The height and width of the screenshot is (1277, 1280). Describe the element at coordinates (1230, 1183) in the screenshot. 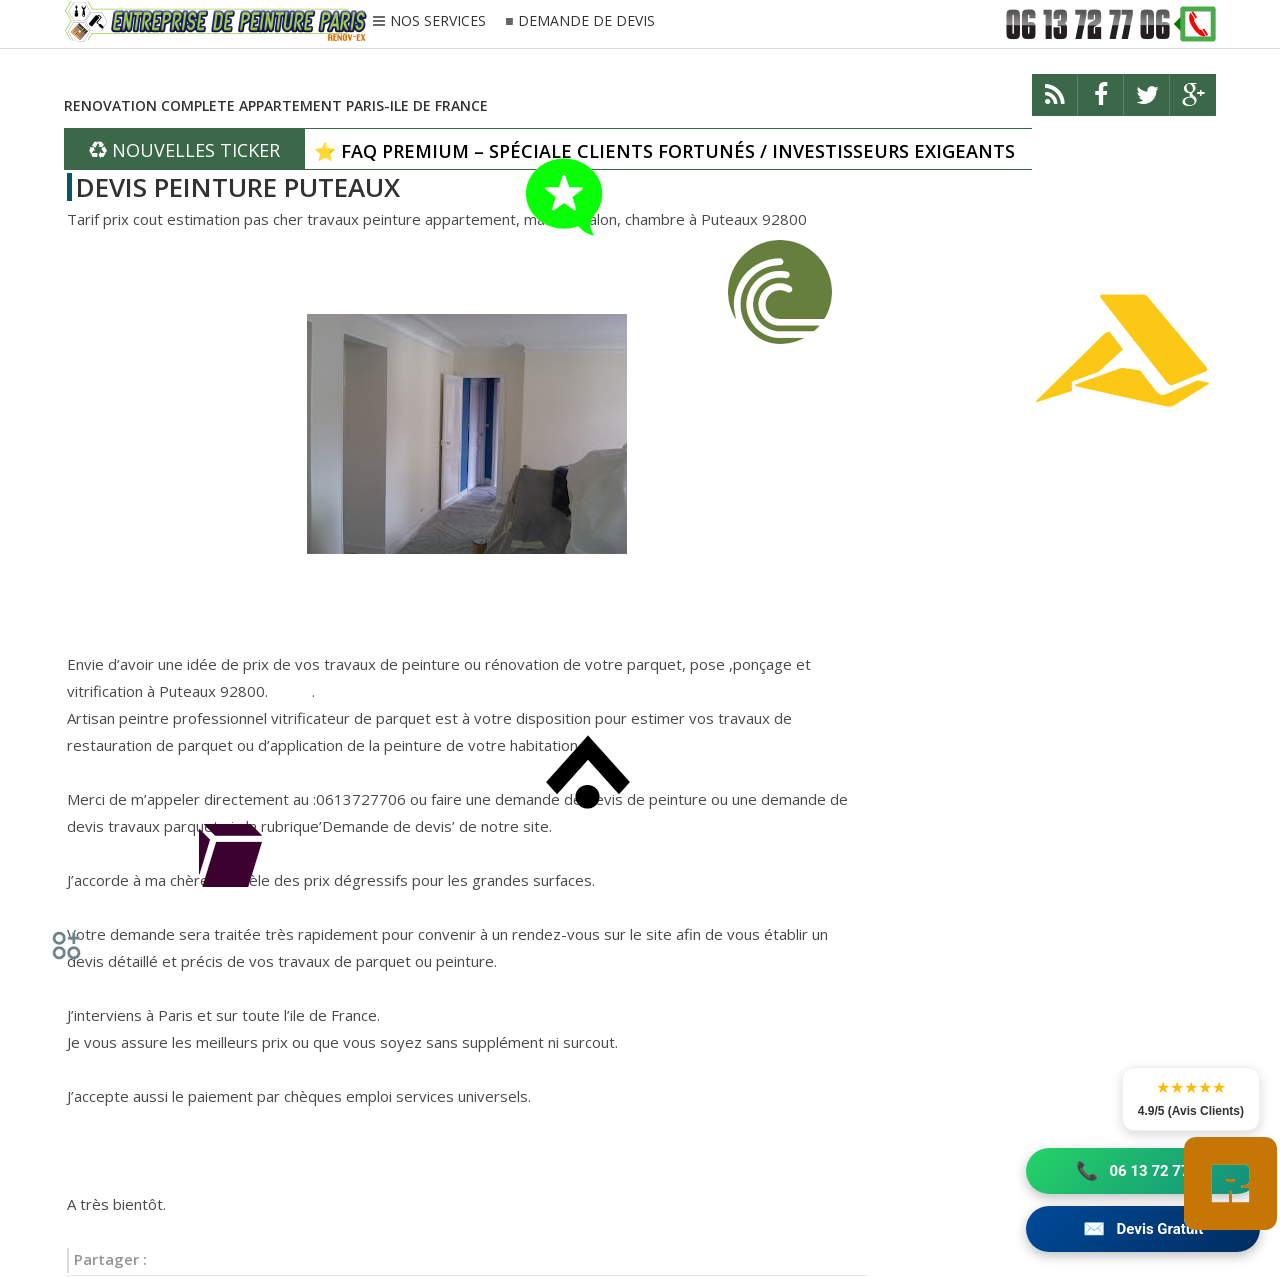

I see `ruff python linter logo` at that location.